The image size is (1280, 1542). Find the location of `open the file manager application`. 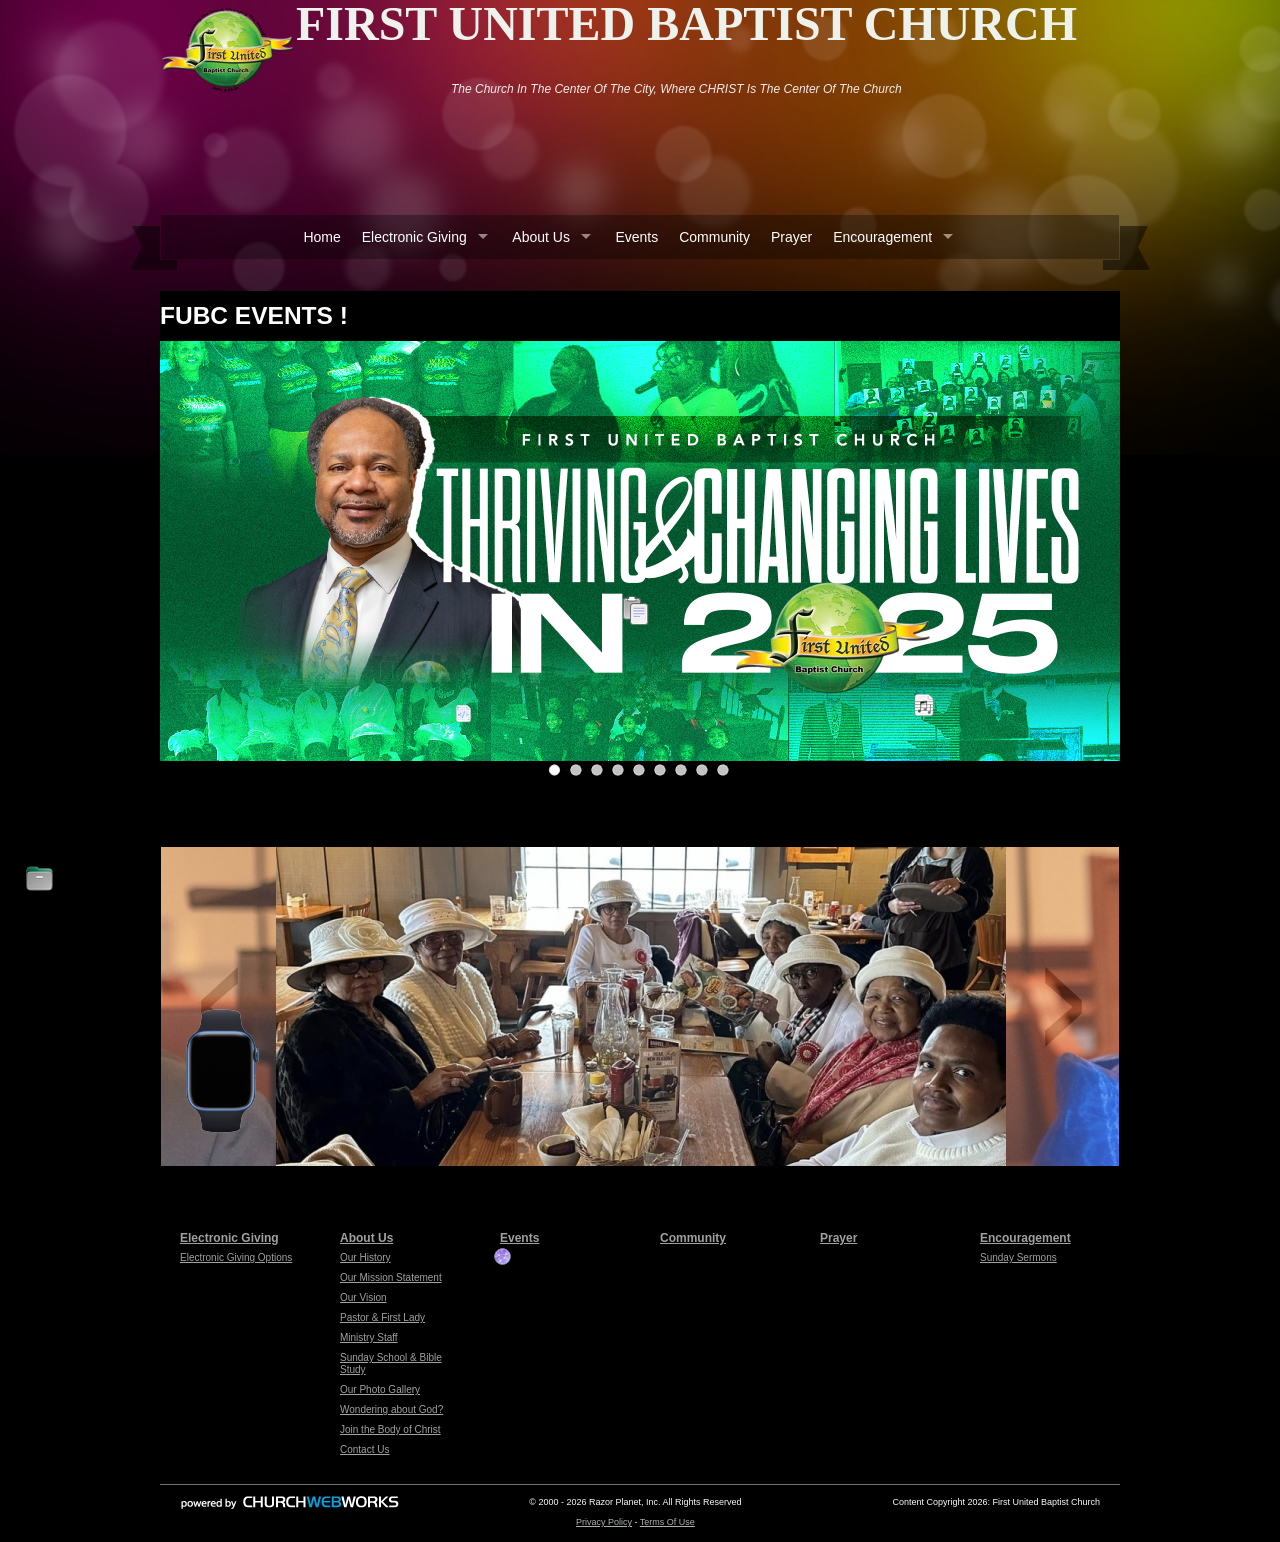

open the file manager application is located at coordinates (39, 878).